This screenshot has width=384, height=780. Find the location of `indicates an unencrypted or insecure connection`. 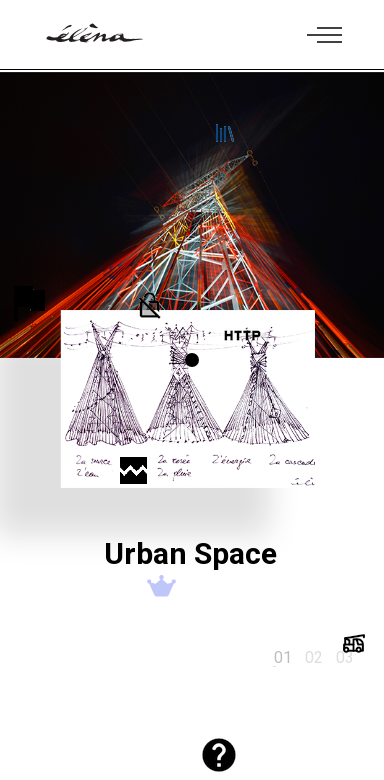

indicates an unencrypted or insecure connection is located at coordinates (149, 305).